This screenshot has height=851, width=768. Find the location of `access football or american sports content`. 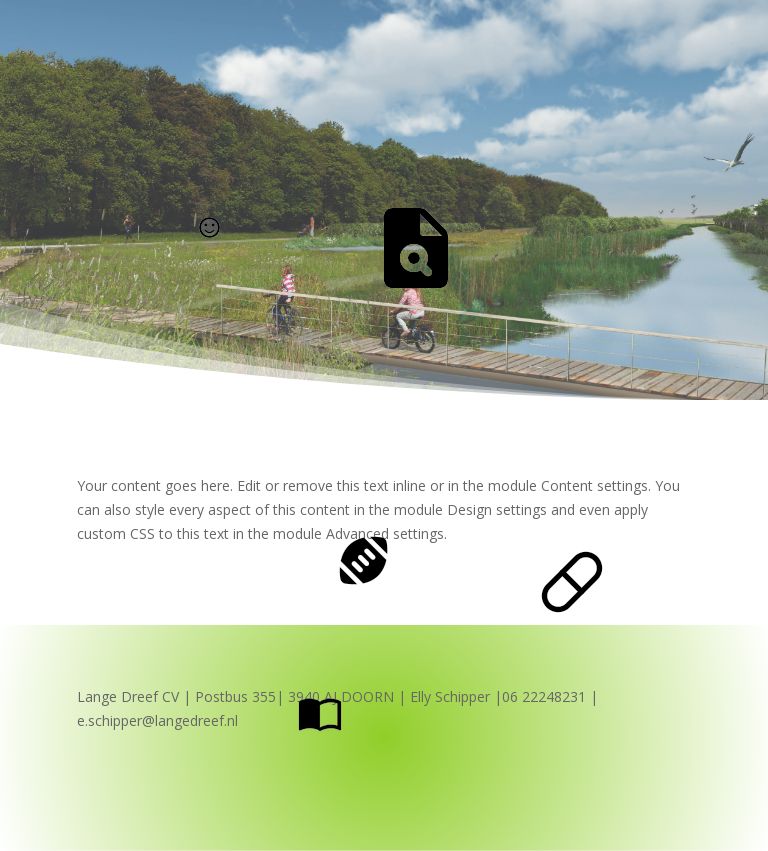

access football or american sports content is located at coordinates (363, 560).